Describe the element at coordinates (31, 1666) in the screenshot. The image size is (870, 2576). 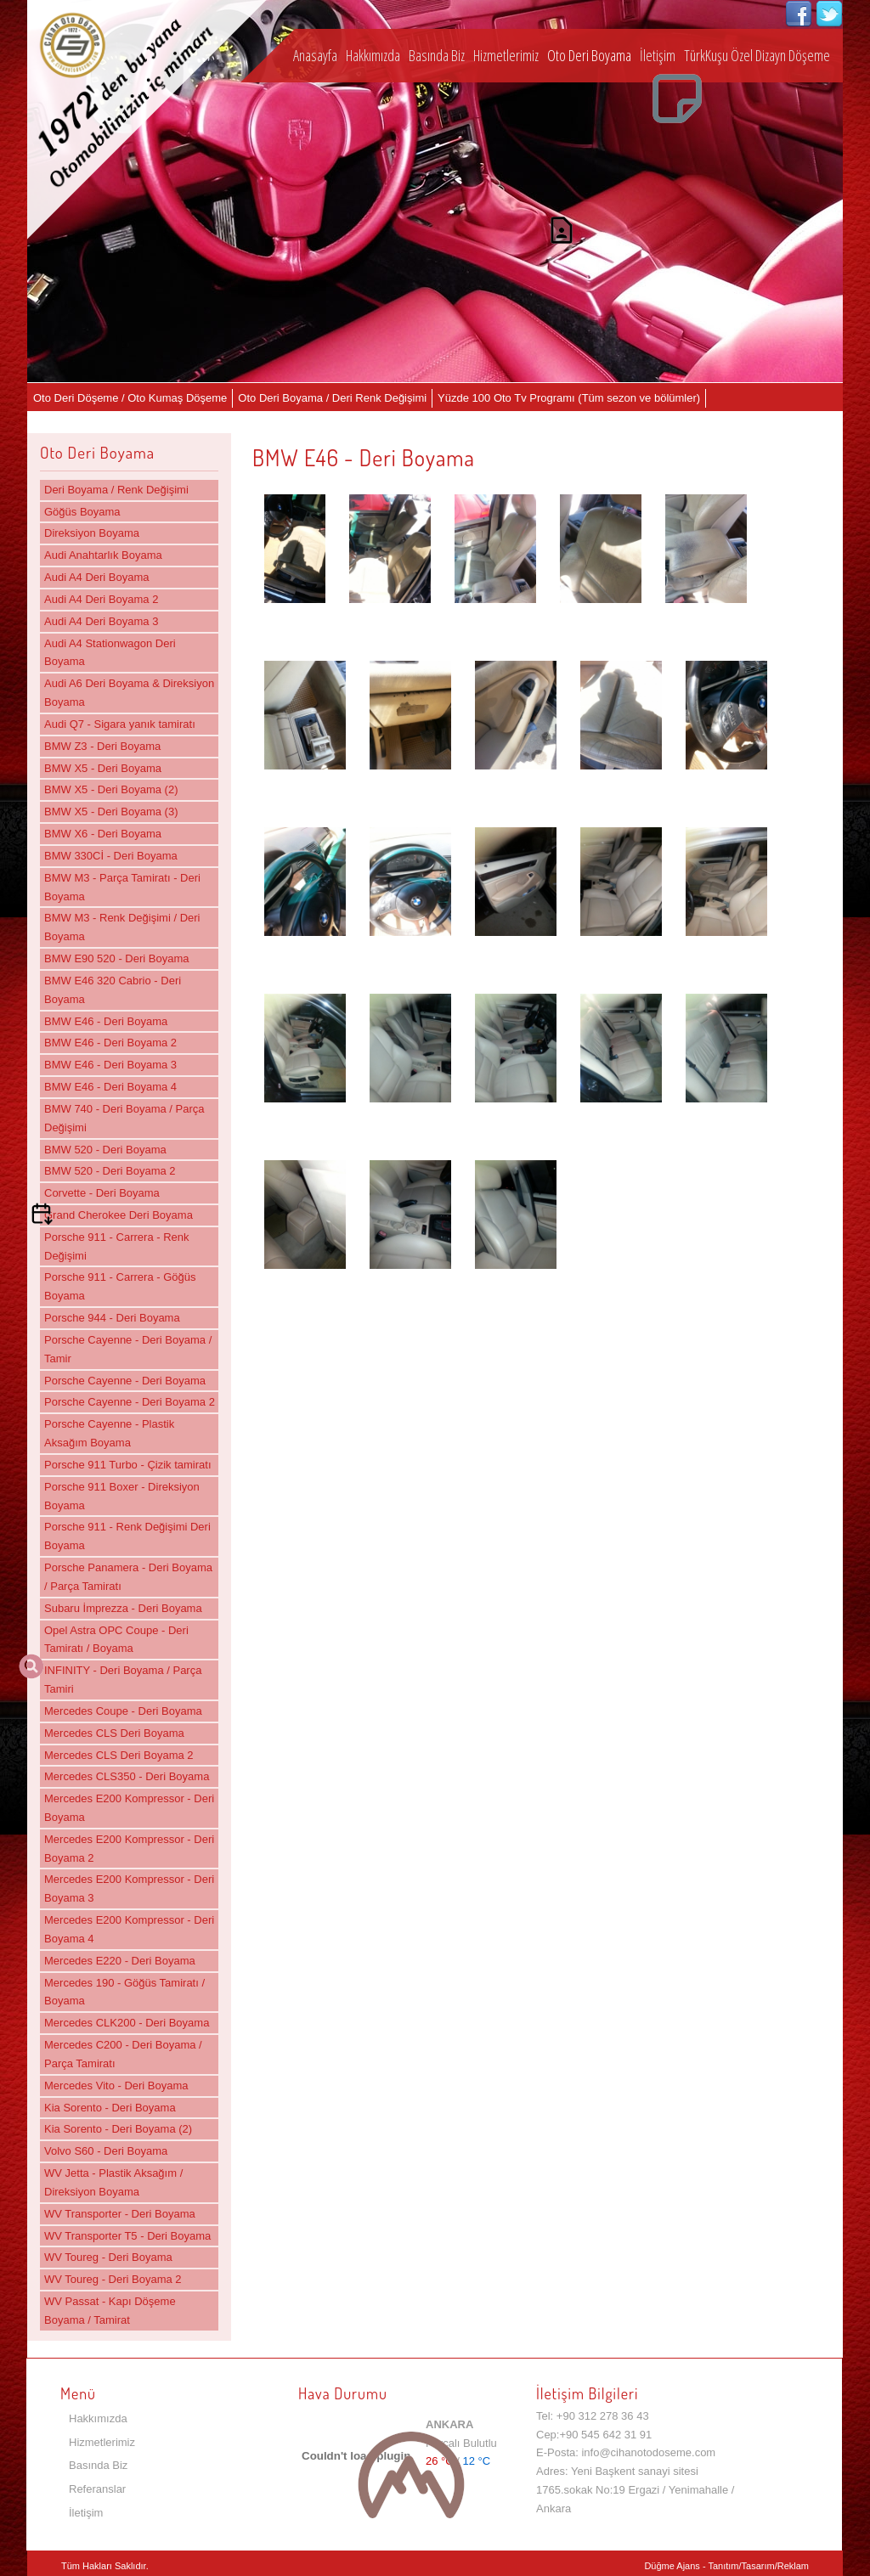
I see `tap to search` at that location.